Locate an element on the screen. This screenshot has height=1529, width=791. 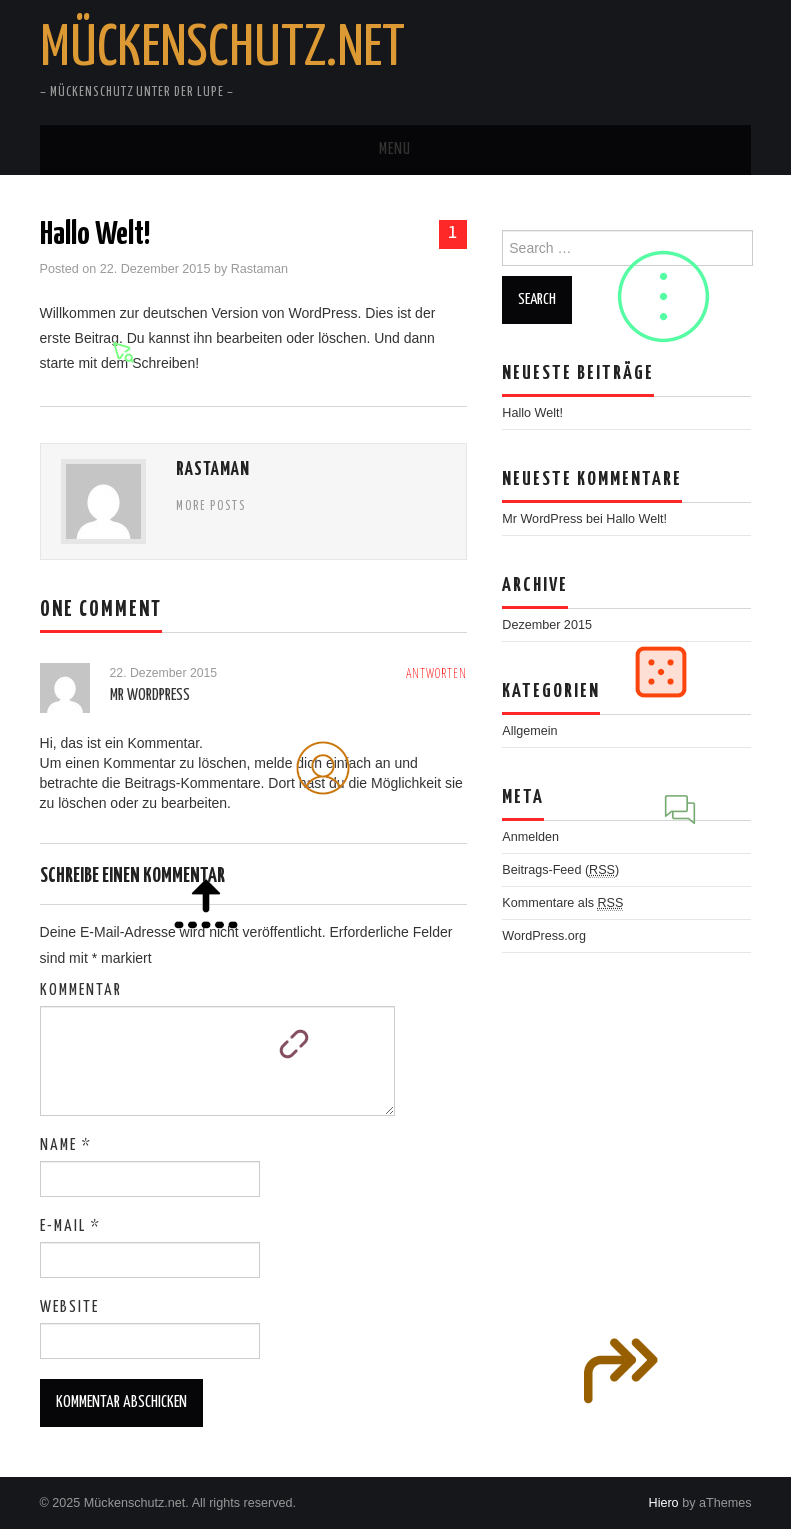
unlink or disconnect a URL is located at coordinates (294, 1044).